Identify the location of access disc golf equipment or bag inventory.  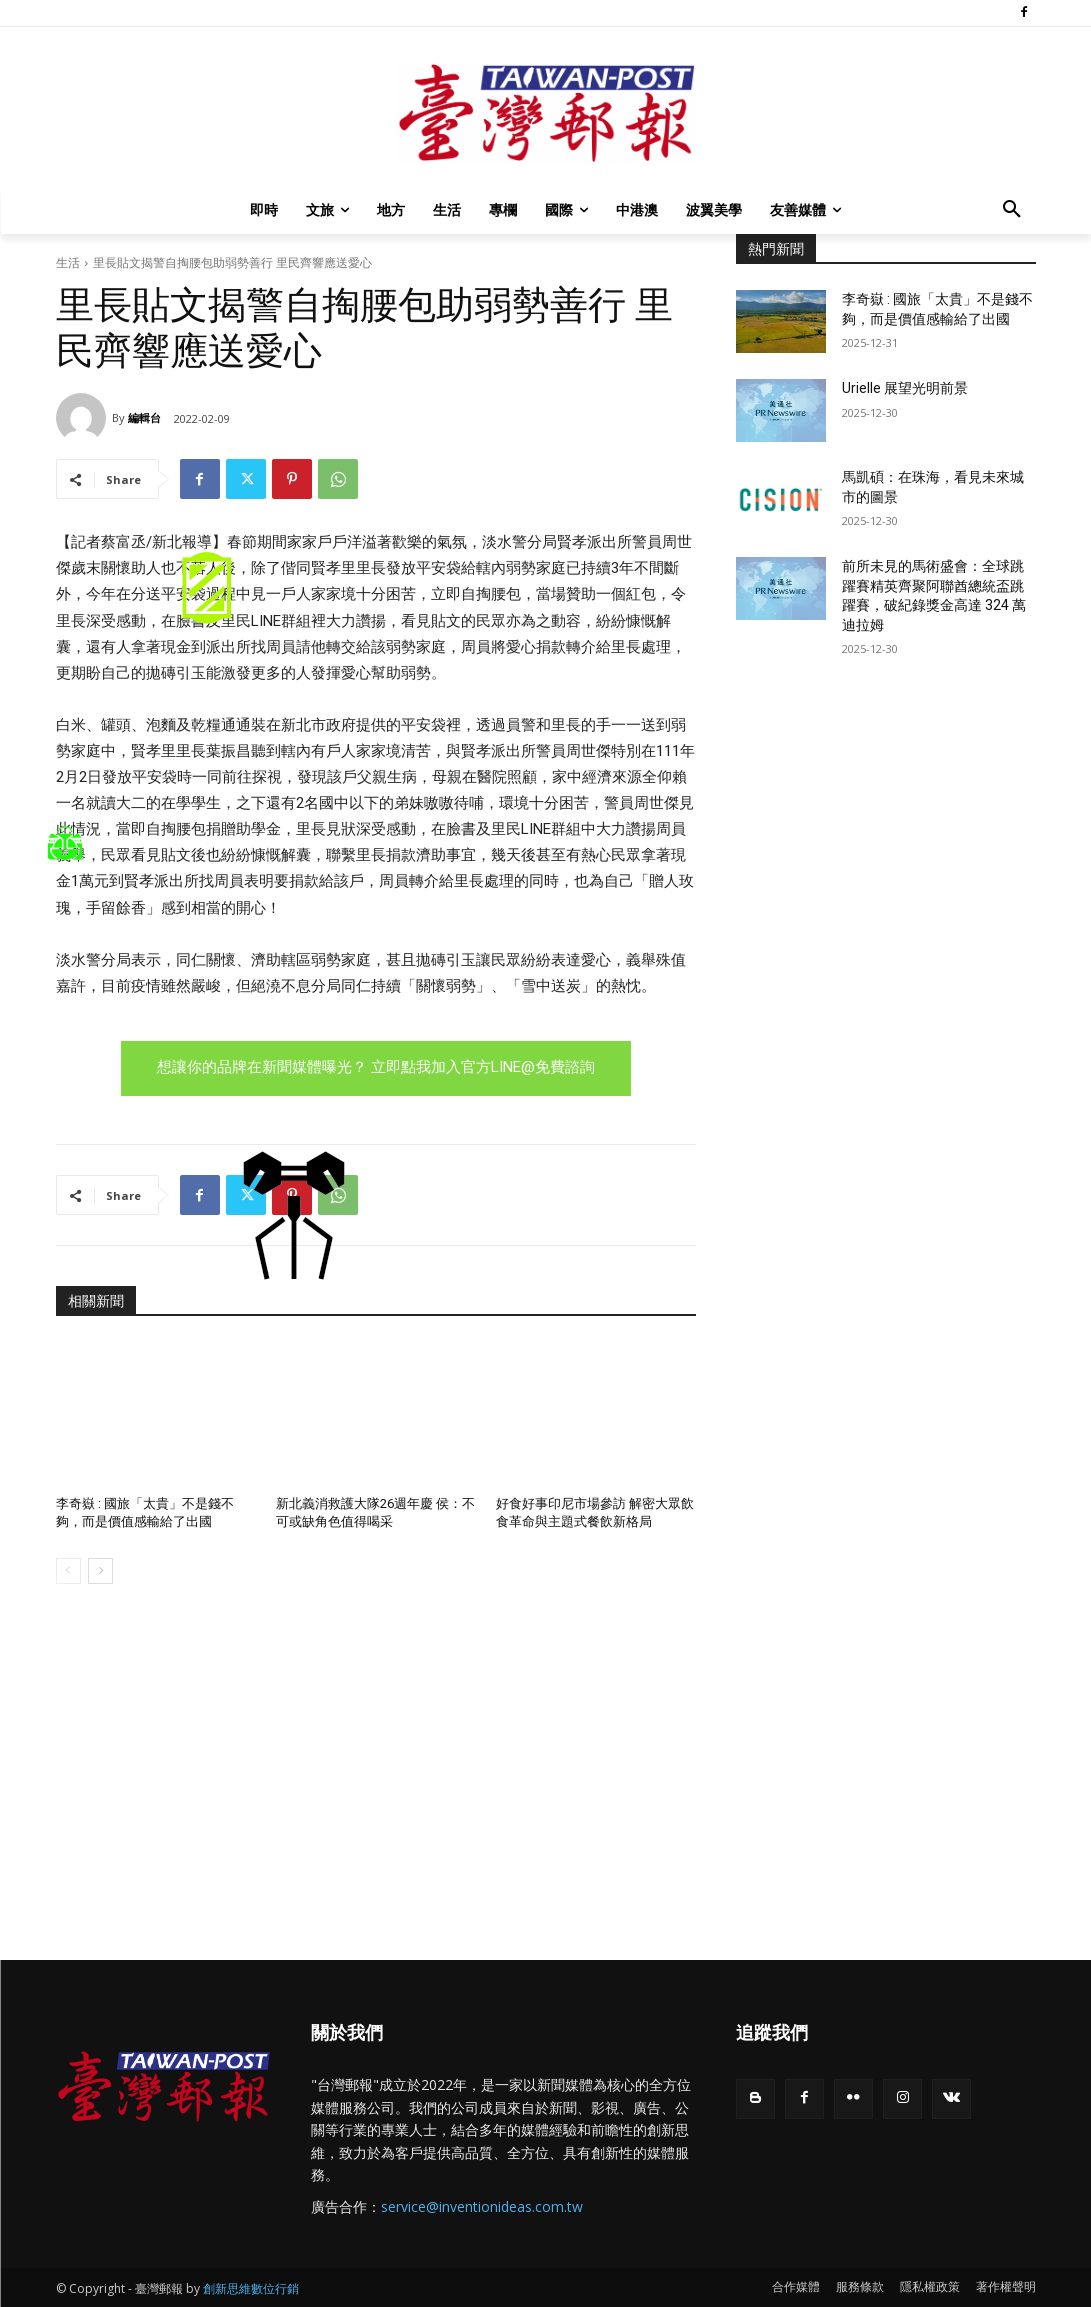
(65, 843).